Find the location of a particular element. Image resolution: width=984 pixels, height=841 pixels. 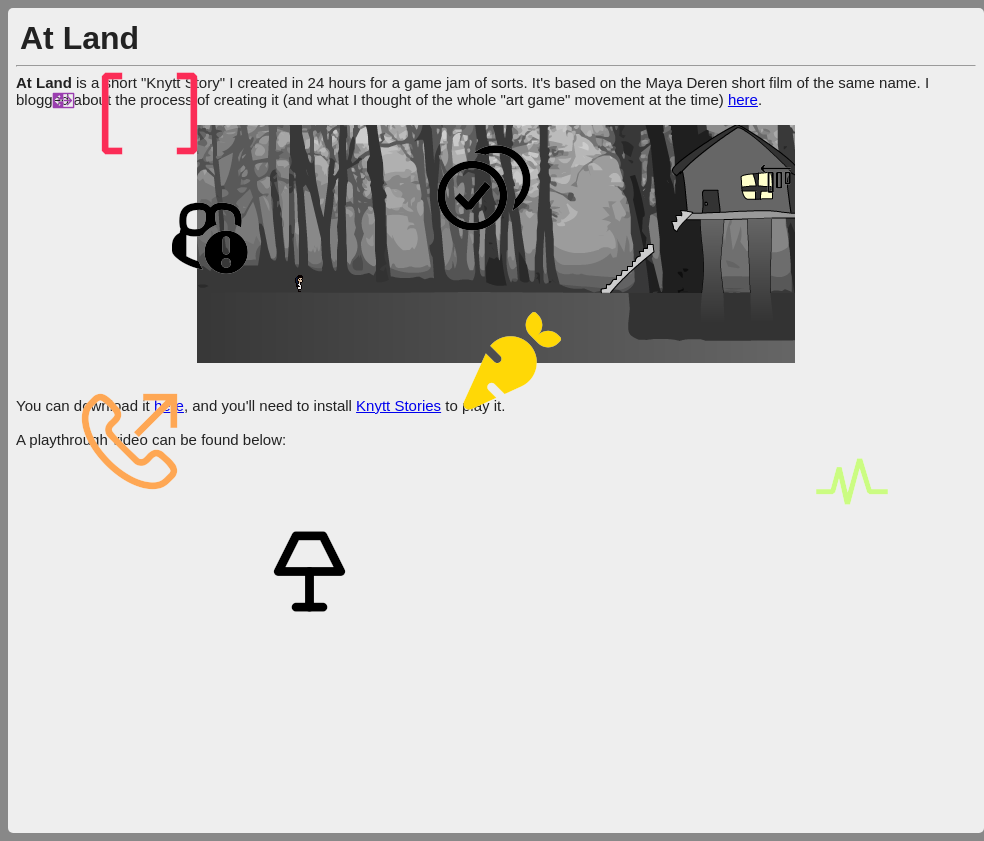

indicates a warning or issue with GitHub Copilot is located at coordinates (210, 236).